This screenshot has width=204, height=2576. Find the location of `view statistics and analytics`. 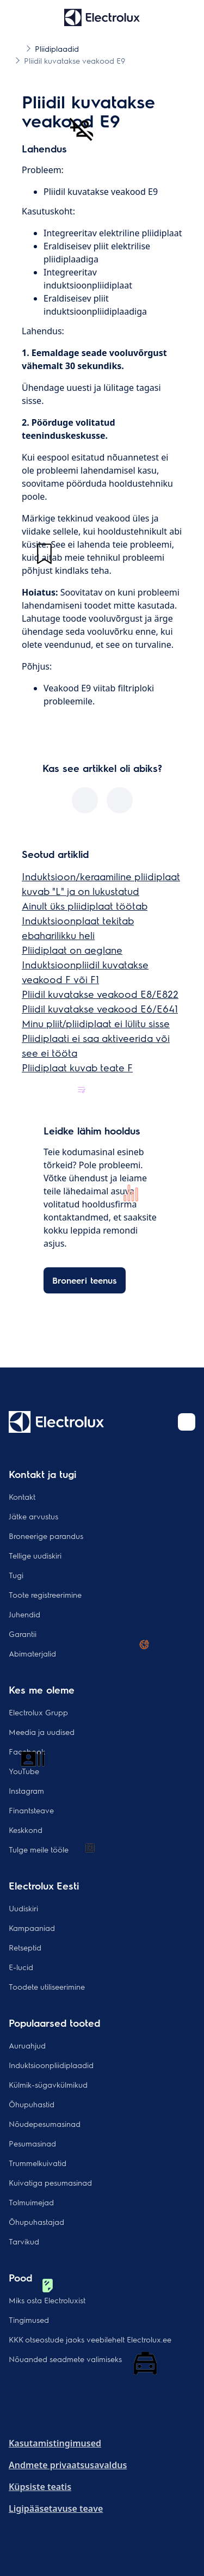

view statistics and analytics is located at coordinates (131, 1193).